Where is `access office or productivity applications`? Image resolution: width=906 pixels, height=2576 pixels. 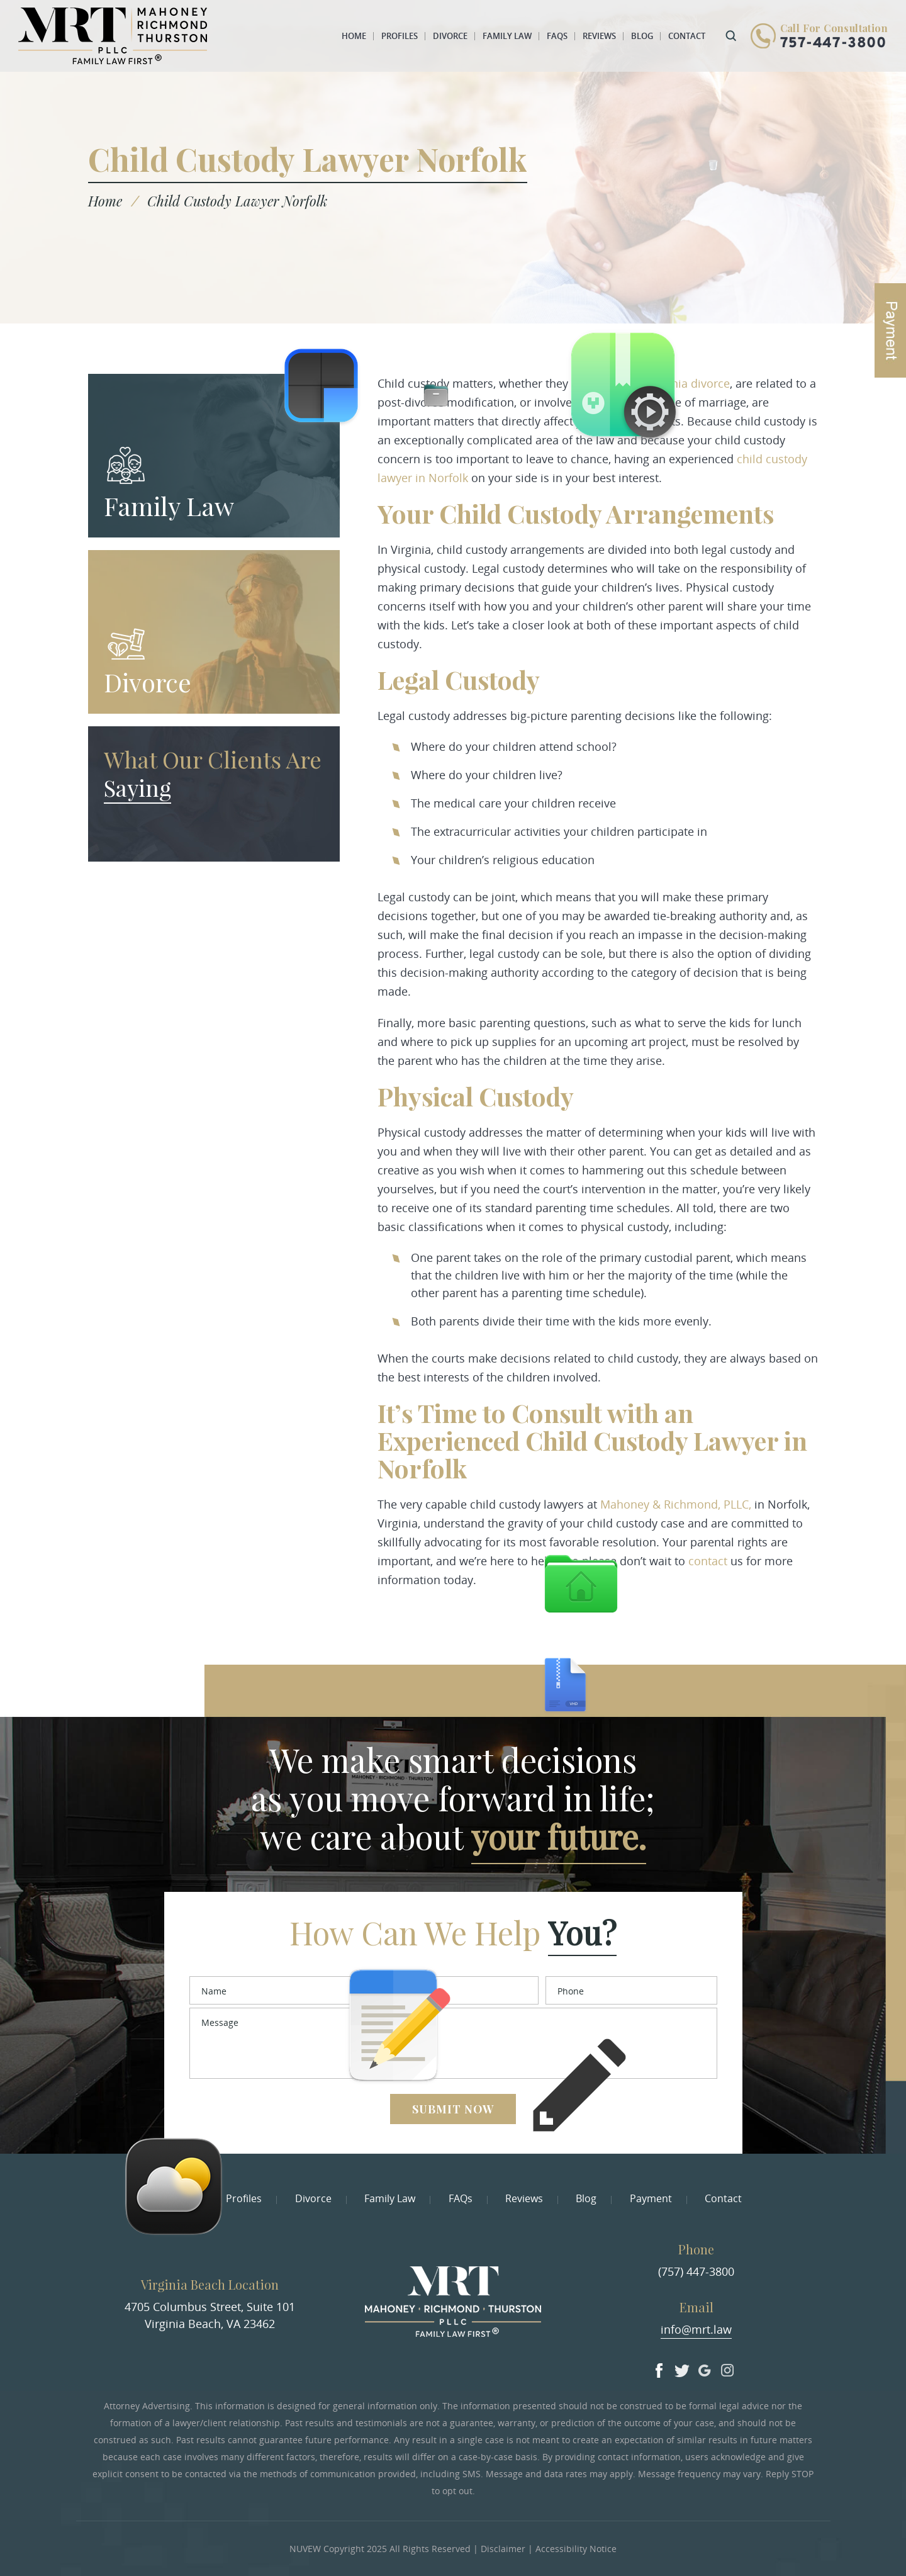
access office or productivity applications is located at coordinates (579, 2085).